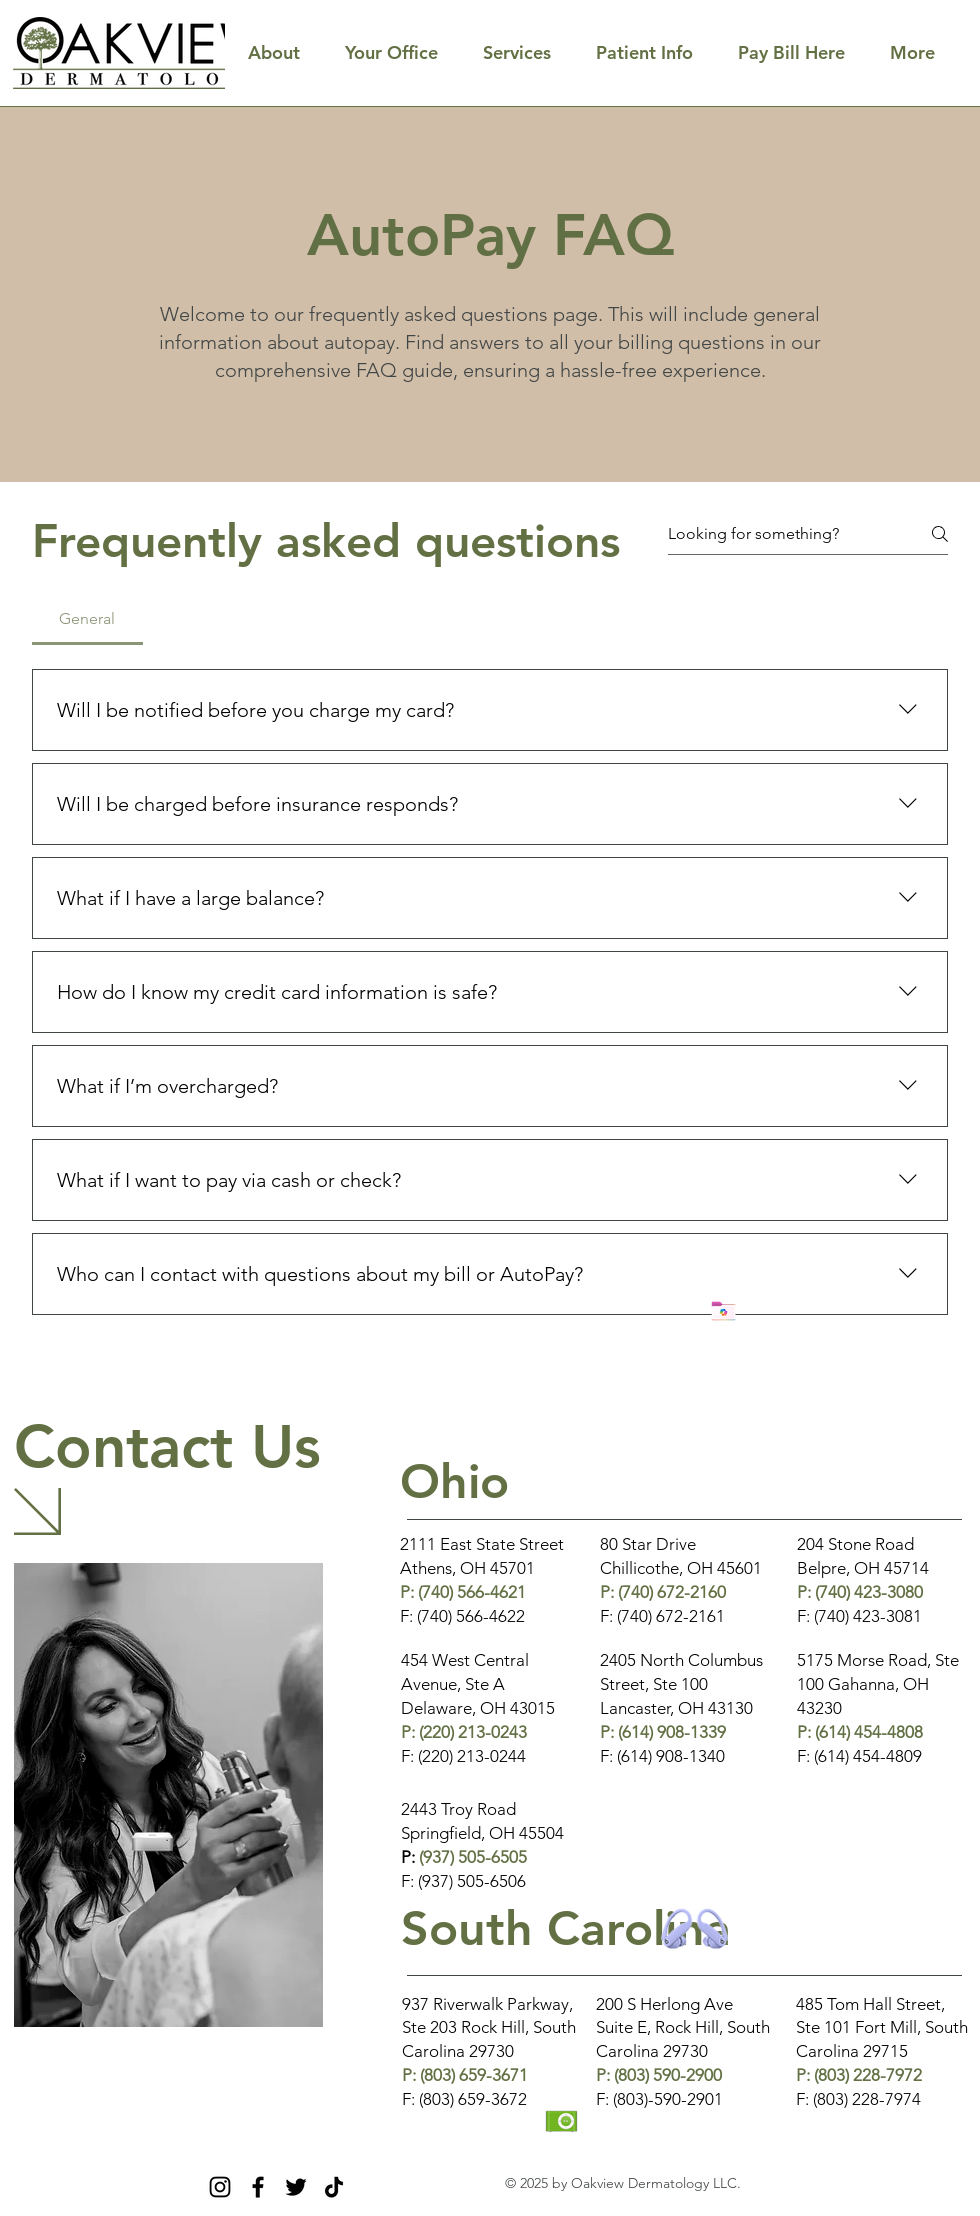 Image resolution: width=980 pixels, height=2216 pixels. What do you see at coordinates (561, 2115) in the screenshot?
I see `iPod shuffle device indicator` at bounding box center [561, 2115].